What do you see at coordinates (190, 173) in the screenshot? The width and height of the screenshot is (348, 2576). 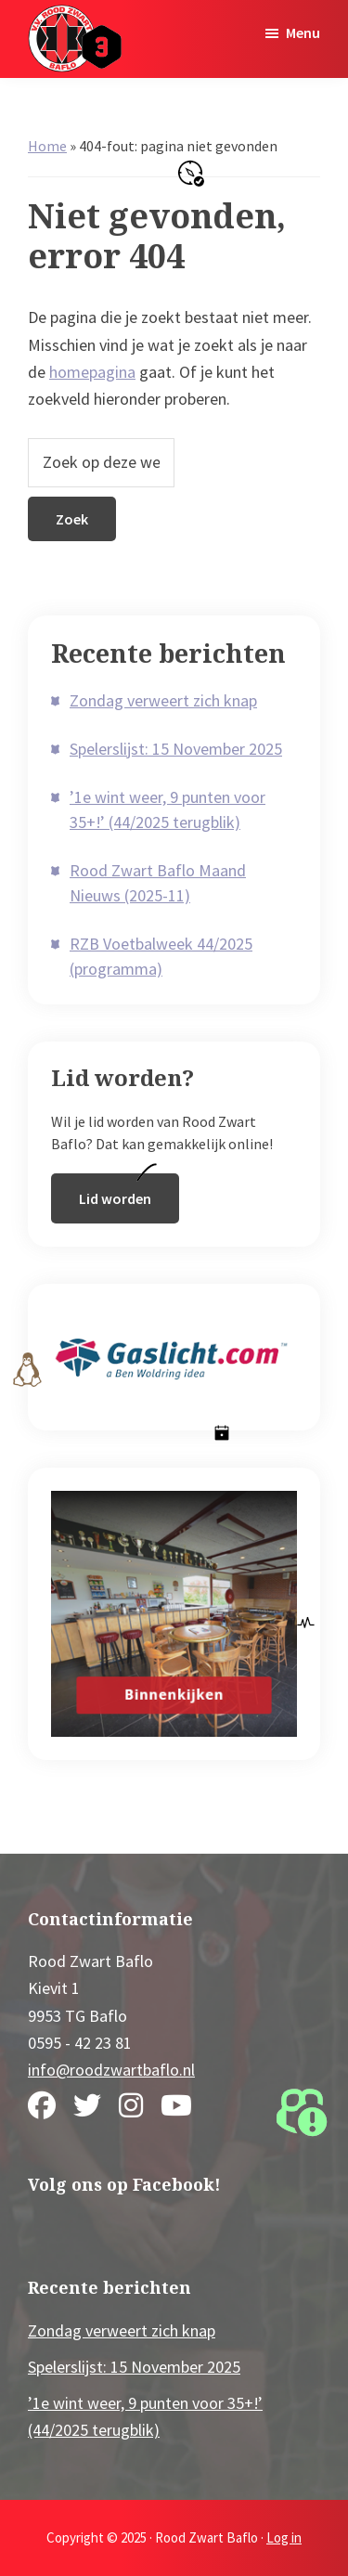 I see `active navigation or orientation mode` at bounding box center [190, 173].